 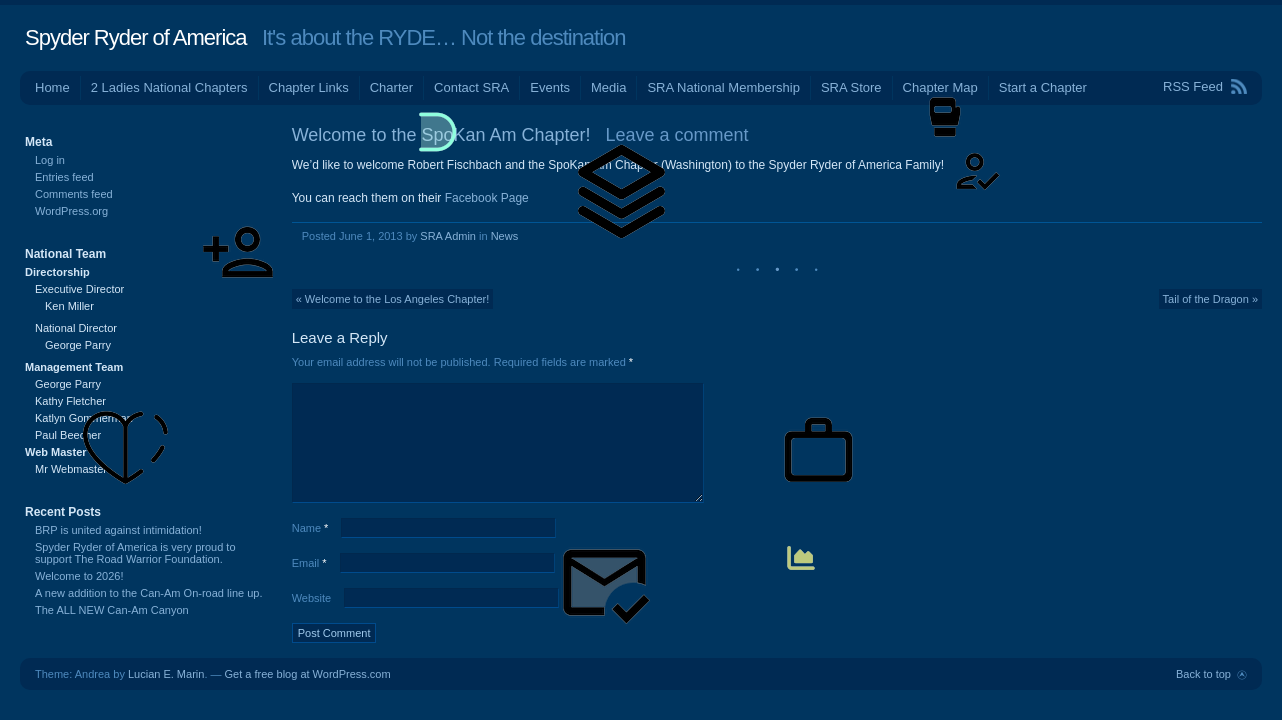 What do you see at coordinates (801, 558) in the screenshot?
I see `view area chart analytics` at bounding box center [801, 558].